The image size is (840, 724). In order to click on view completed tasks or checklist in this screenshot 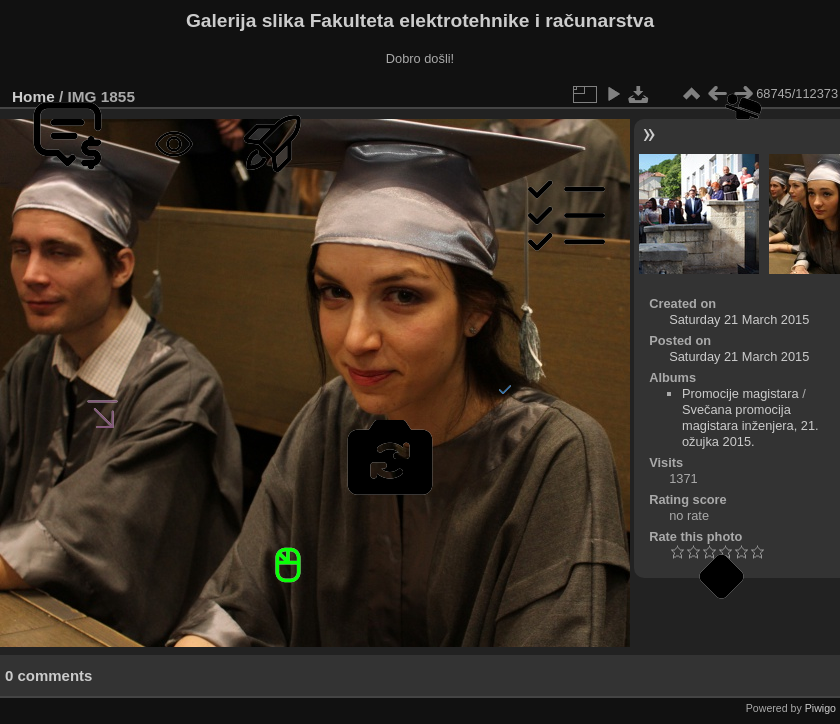, I will do `click(566, 215)`.